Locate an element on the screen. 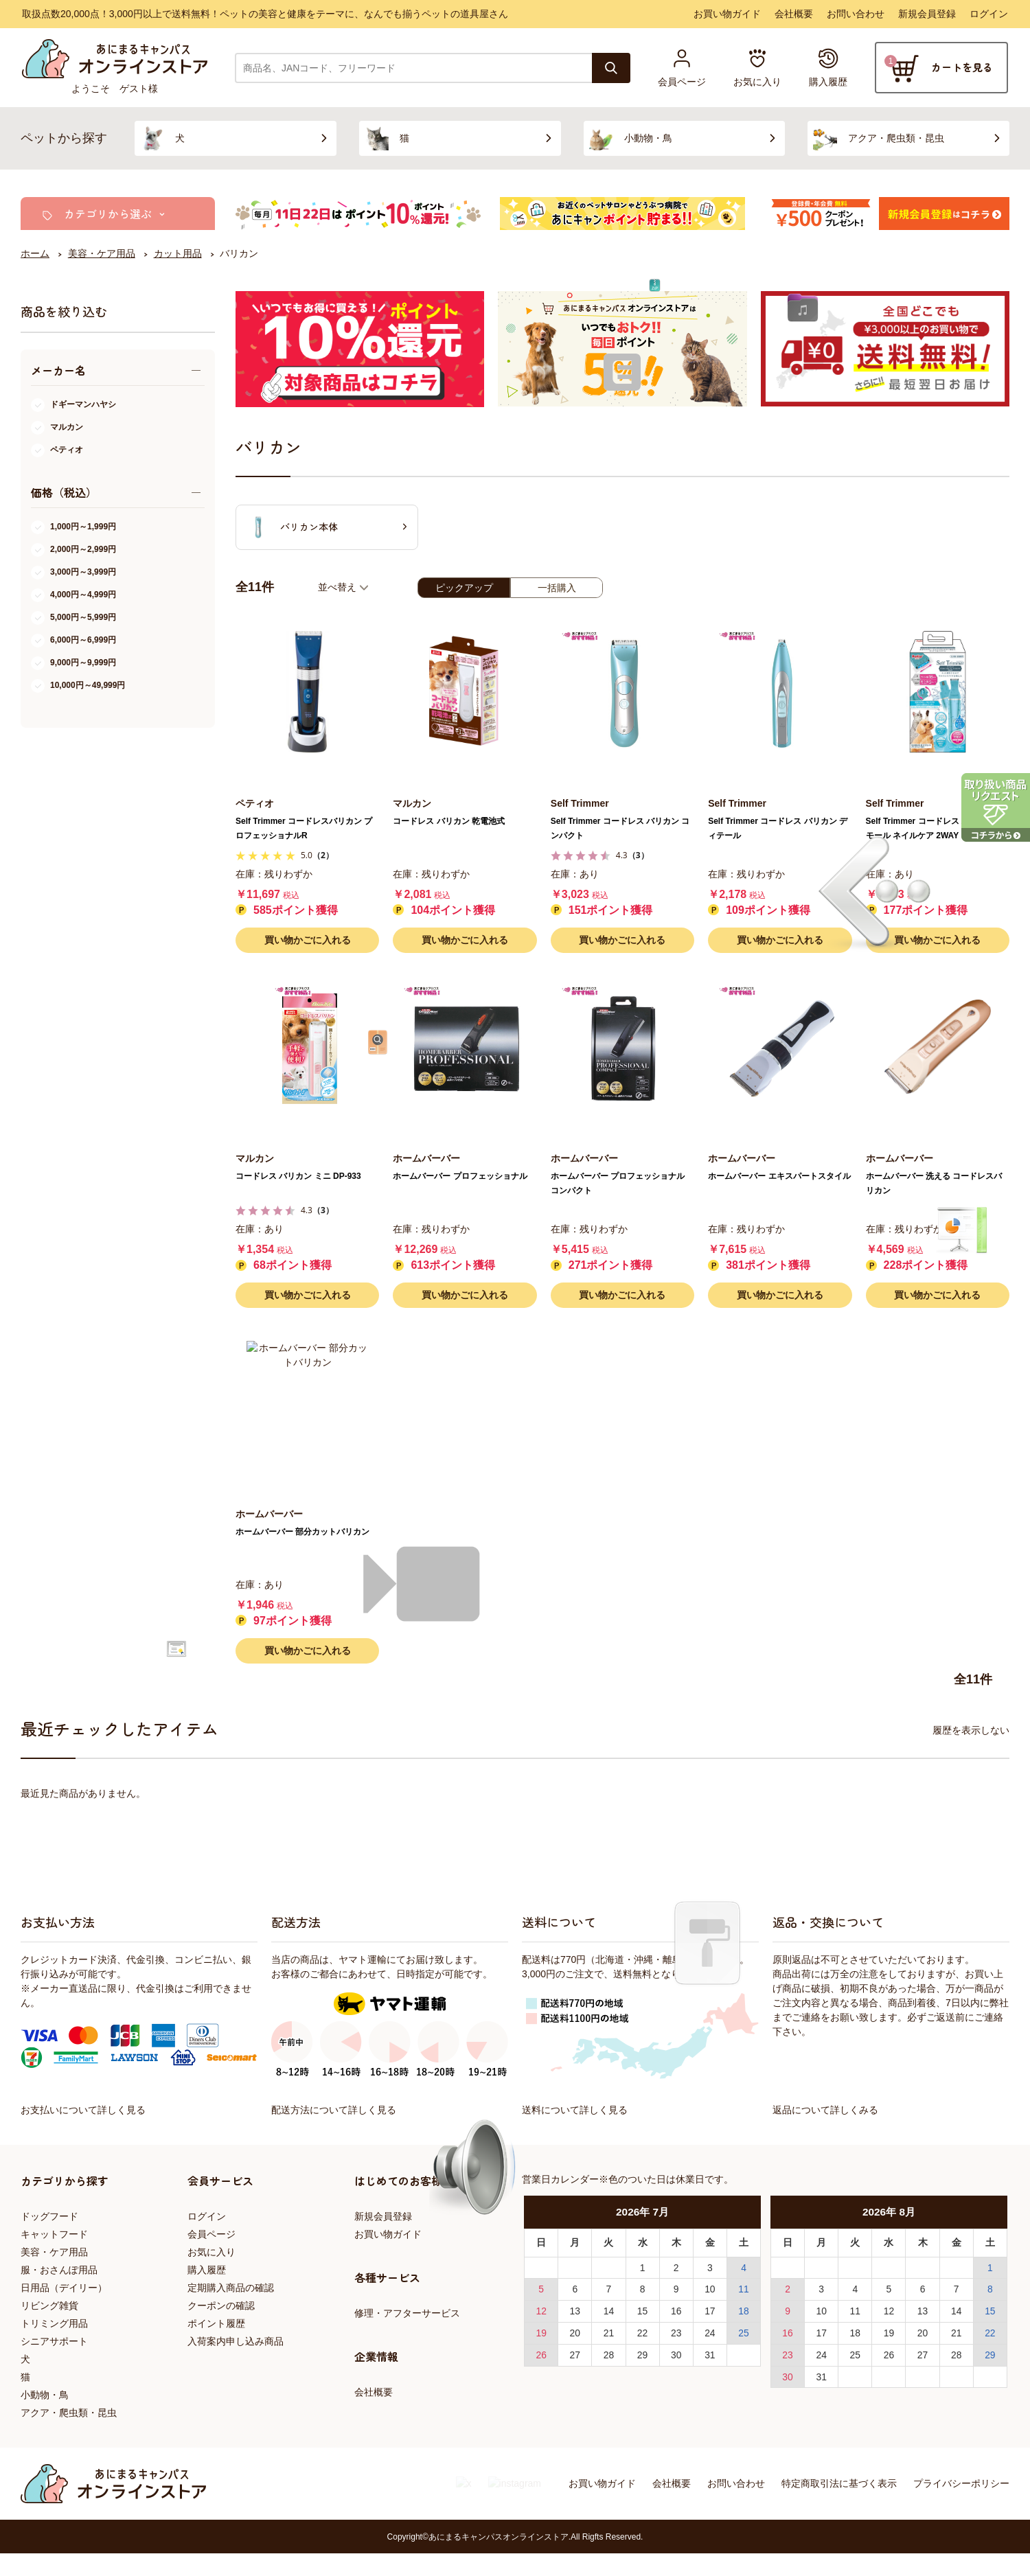  presentation template file type is located at coordinates (961, 1228).